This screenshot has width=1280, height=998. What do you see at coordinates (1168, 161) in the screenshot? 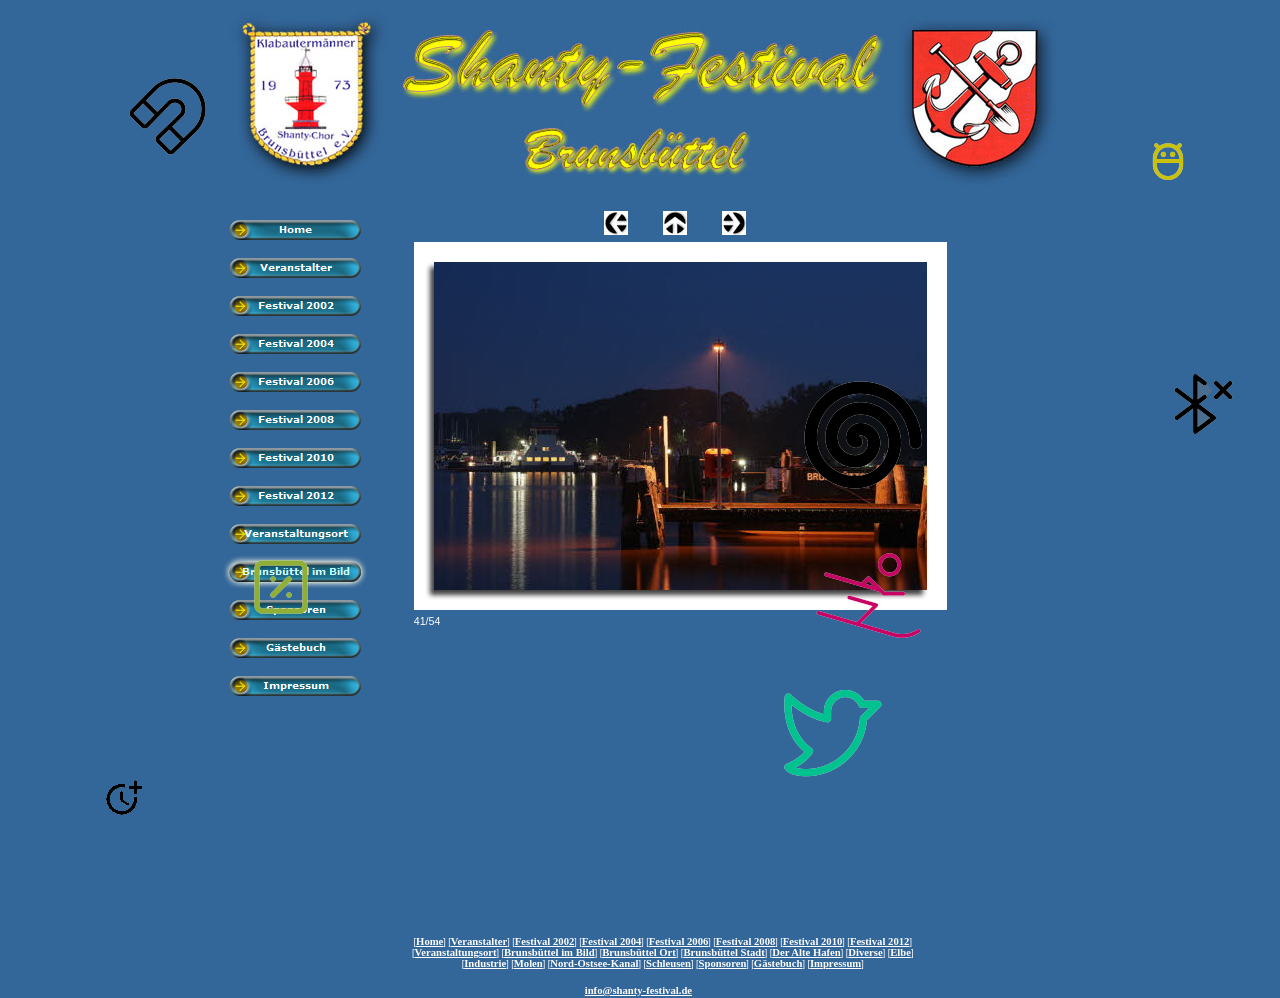
I see `android device or system settings` at bounding box center [1168, 161].